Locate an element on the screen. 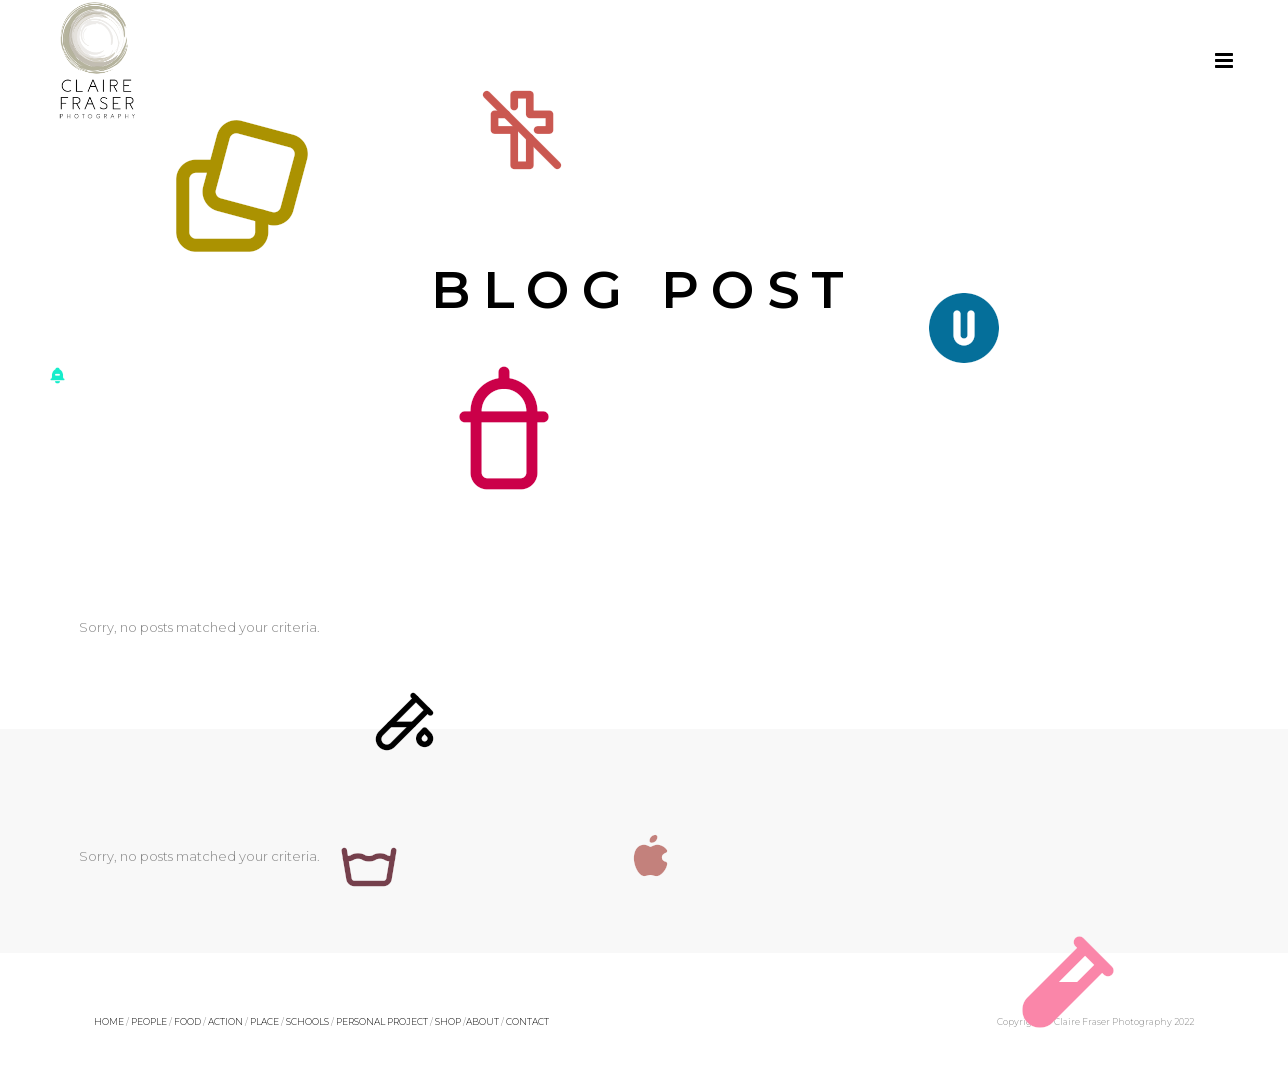  swipe to switch between cards or items is located at coordinates (242, 186).